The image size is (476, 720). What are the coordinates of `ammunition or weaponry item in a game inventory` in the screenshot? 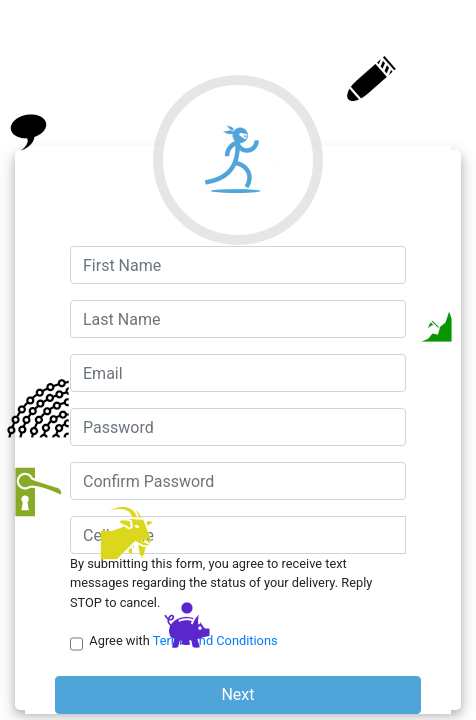 It's located at (371, 78).